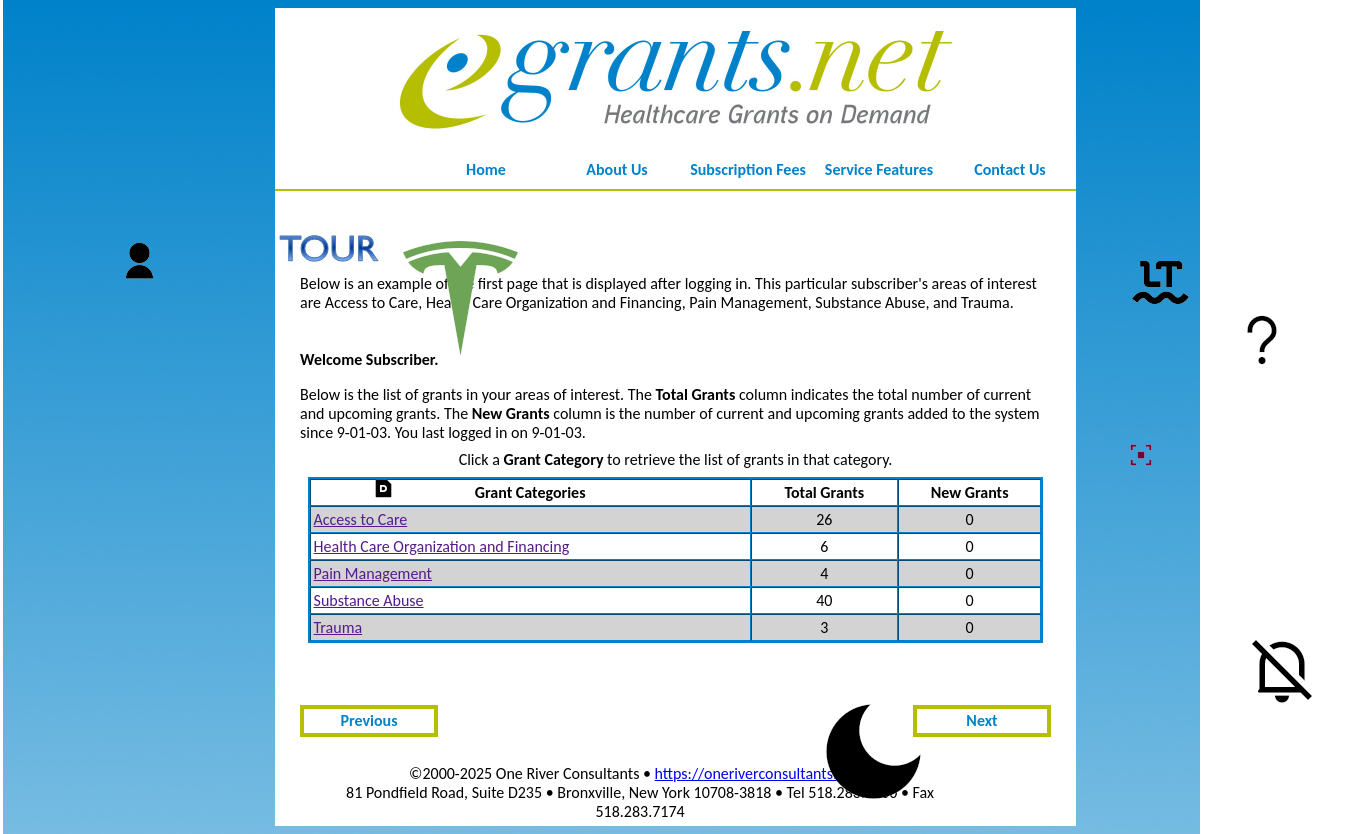  Describe the element at coordinates (460, 298) in the screenshot. I see `open the Tesla app` at that location.